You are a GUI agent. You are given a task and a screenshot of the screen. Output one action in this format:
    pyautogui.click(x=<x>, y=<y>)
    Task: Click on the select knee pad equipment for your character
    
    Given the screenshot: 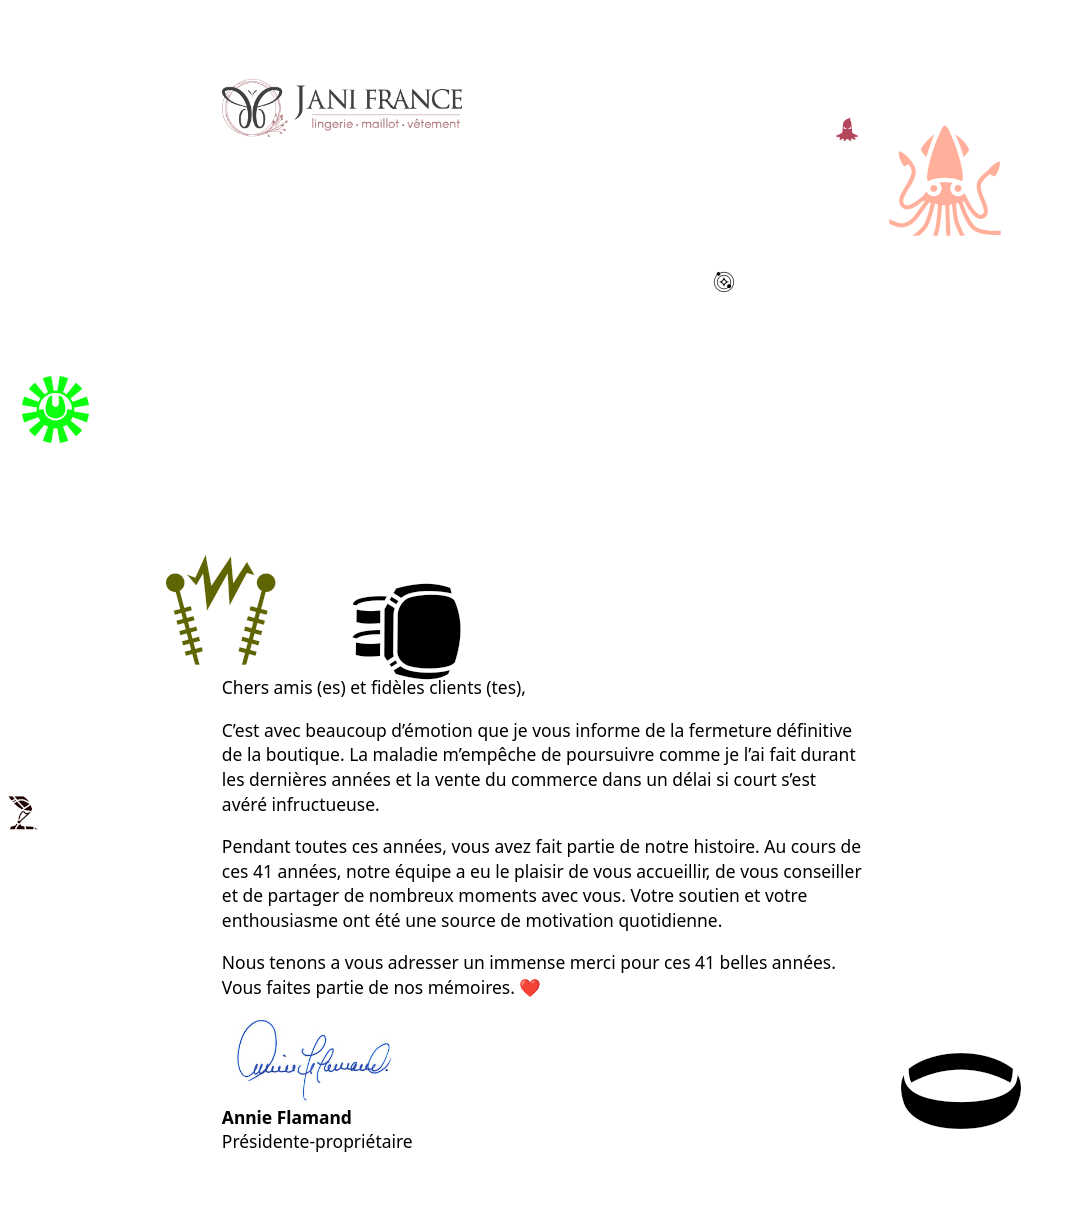 What is the action you would take?
    pyautogui.click(x=406, y=631)
    